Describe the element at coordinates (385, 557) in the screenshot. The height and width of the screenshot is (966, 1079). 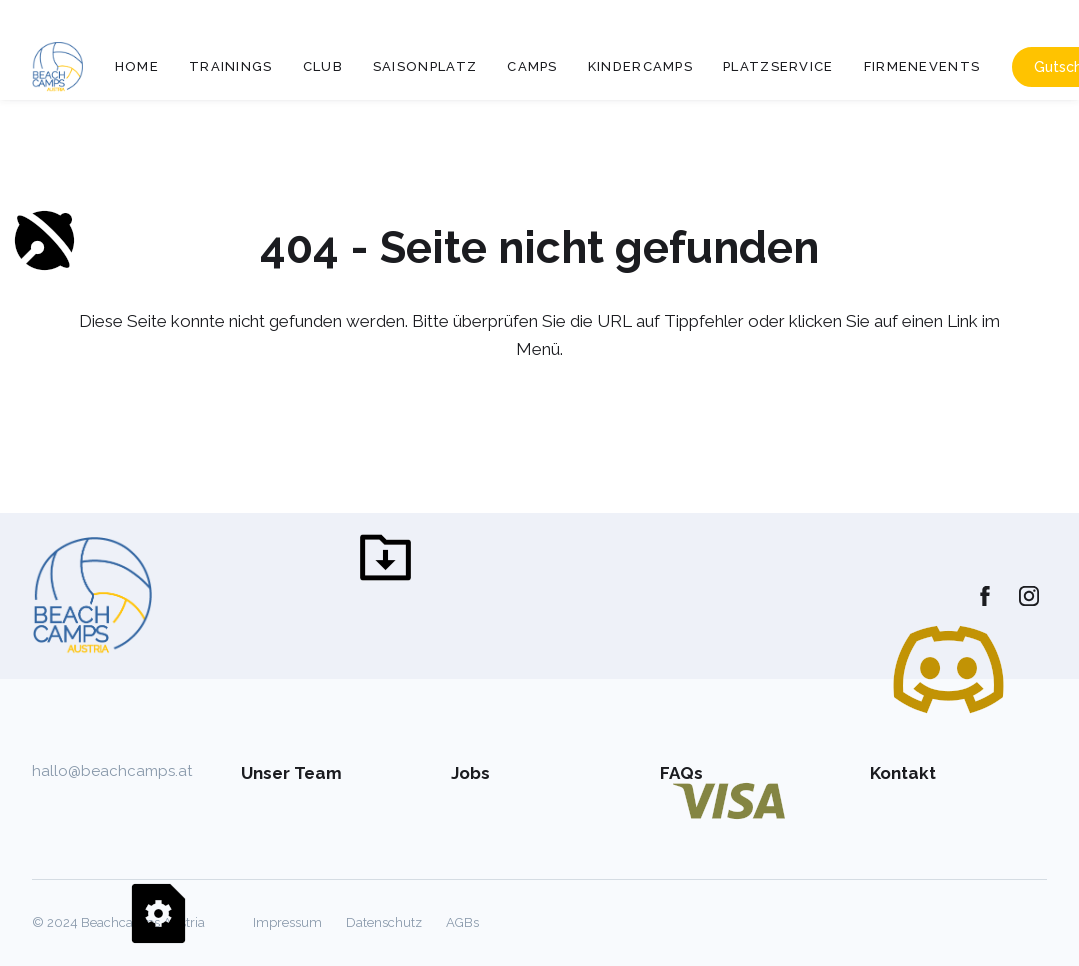
I see `download folder contents` at that location.